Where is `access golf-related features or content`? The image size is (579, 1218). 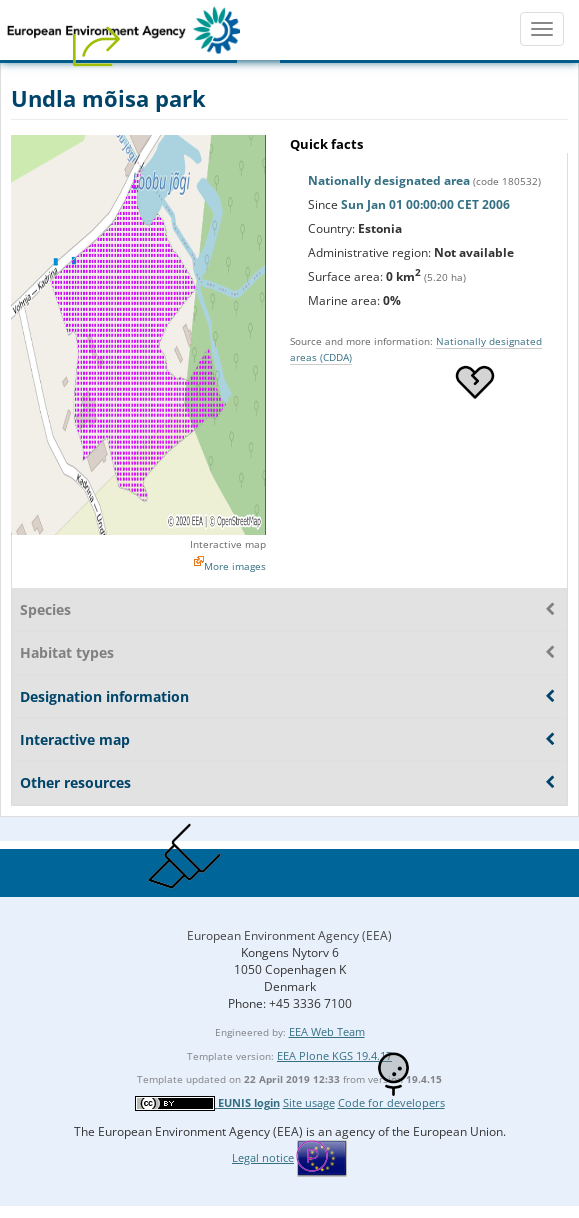 access golf-related features or content is located at coordinates (393, 1073).